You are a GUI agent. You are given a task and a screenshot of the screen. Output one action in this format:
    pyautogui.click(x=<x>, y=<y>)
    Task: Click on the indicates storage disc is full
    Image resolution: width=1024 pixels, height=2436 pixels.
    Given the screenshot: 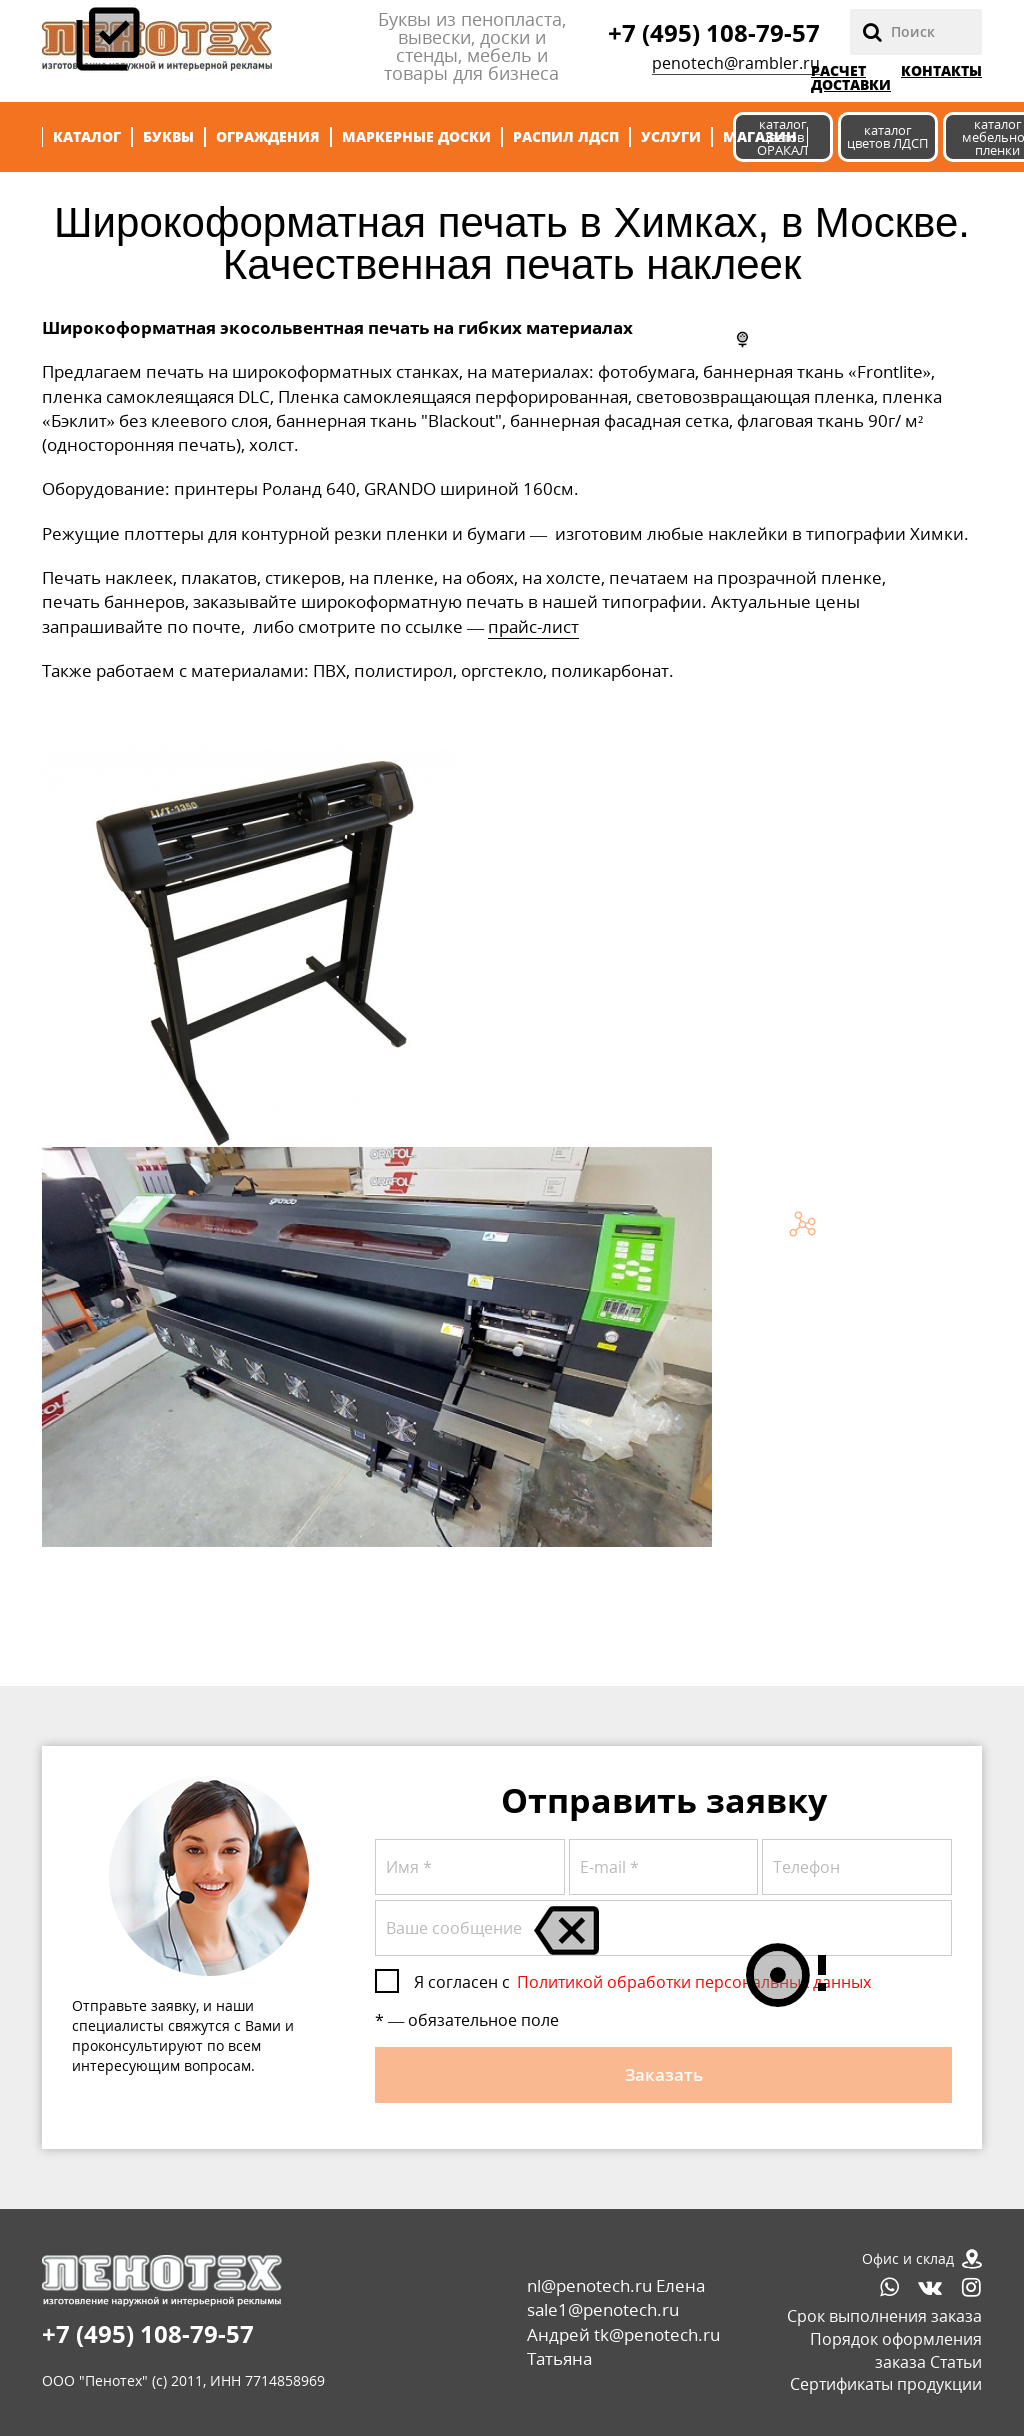 What is the action you would take?
    pyautogui.click(x=786, y=1975)
    